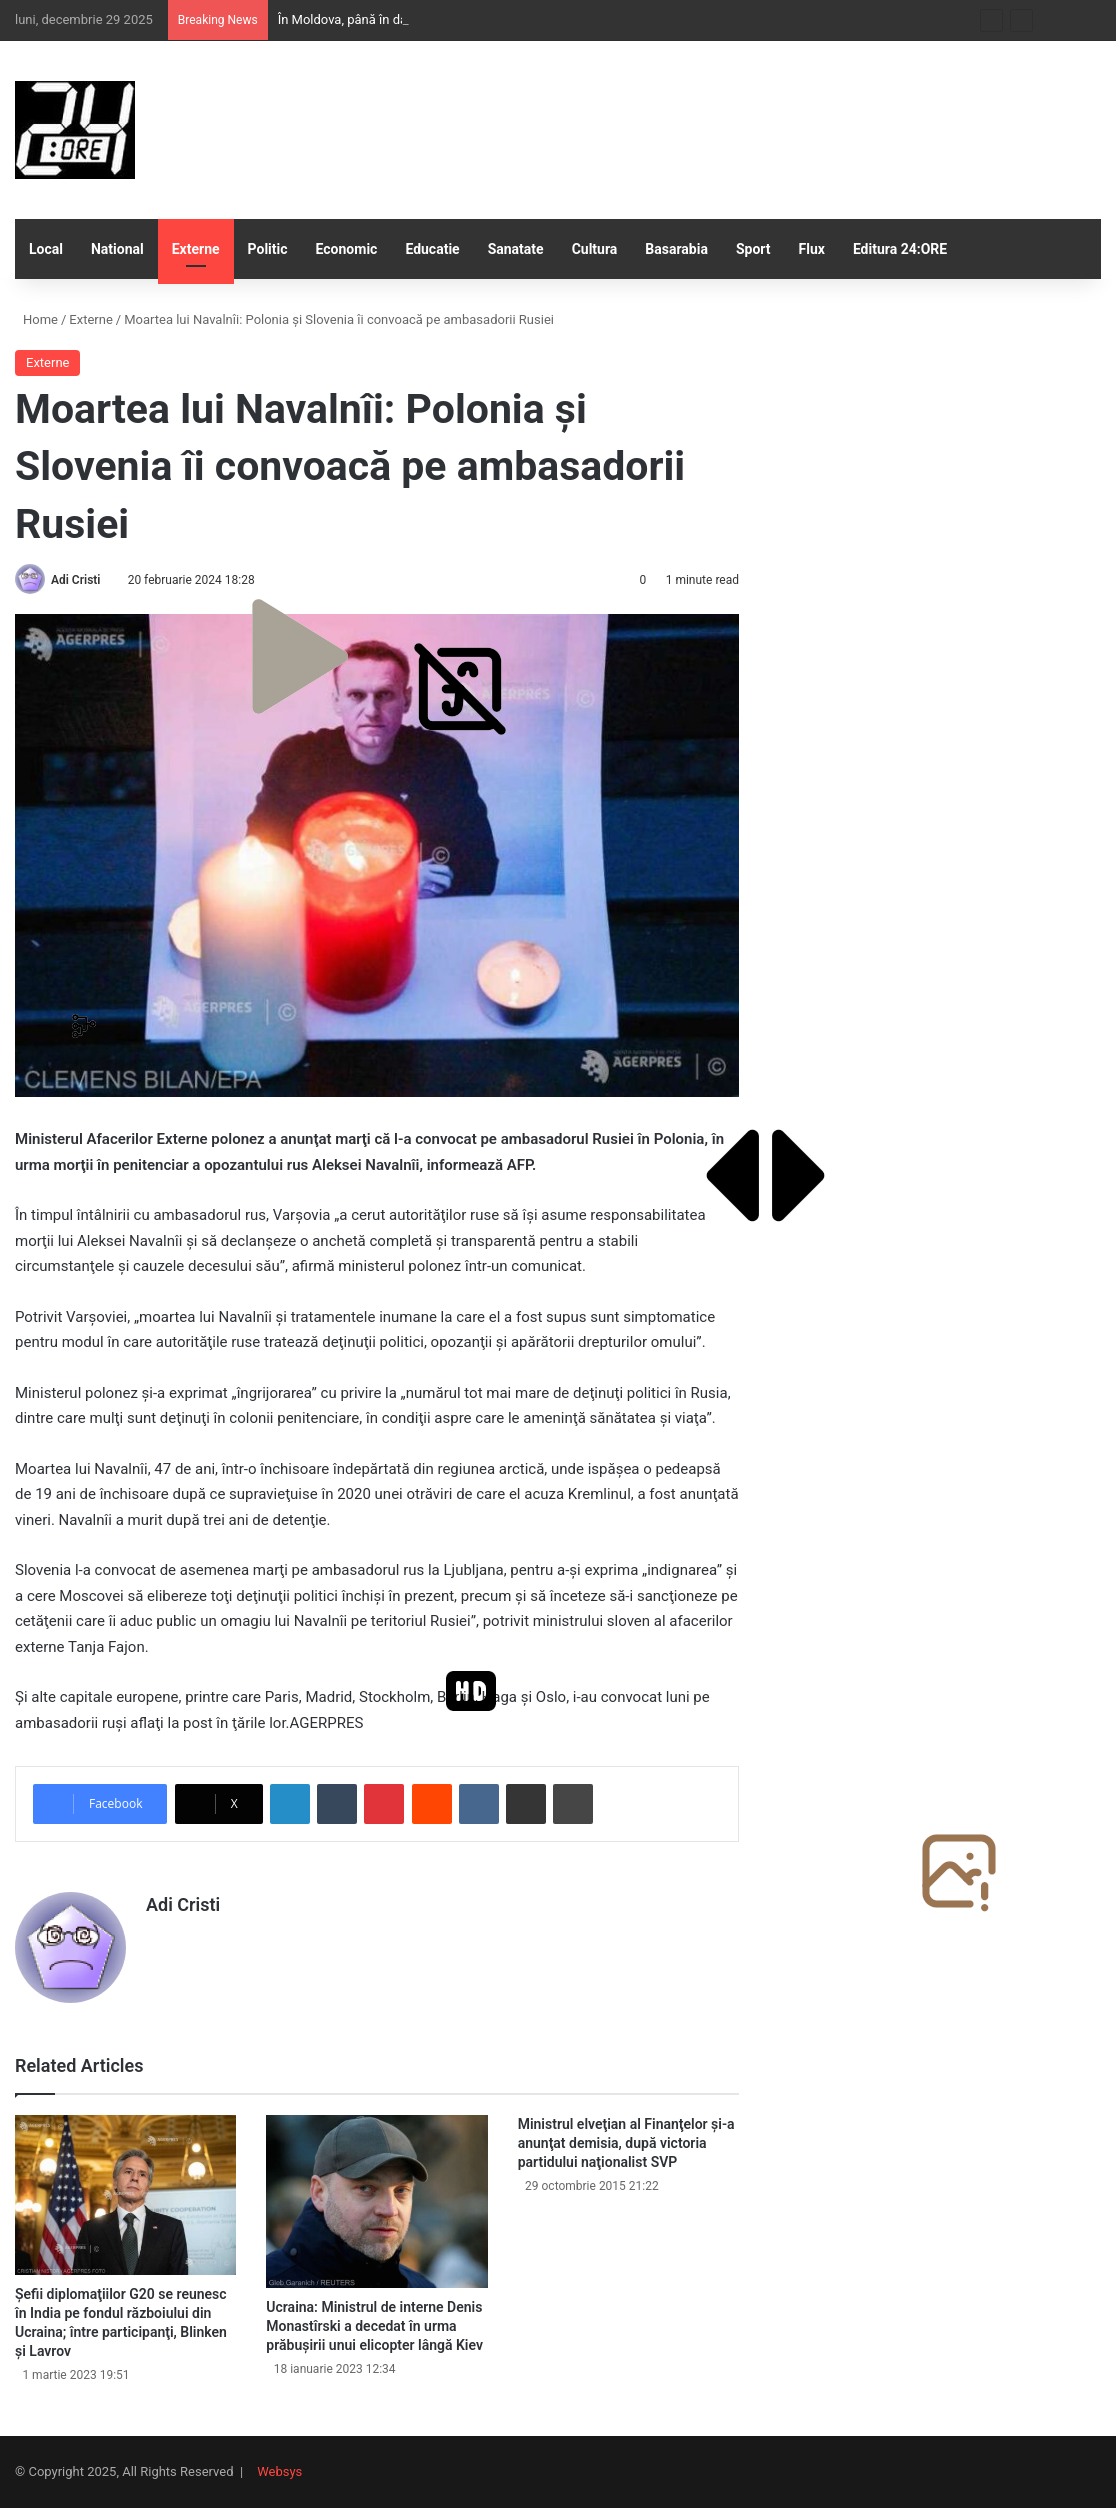 Image resolution: width=1116 pixels, height=2508 pixels. What do you see at coordinates (290, 656) in the screenshot?
I see `play media content` at bounding box center [290, 656].